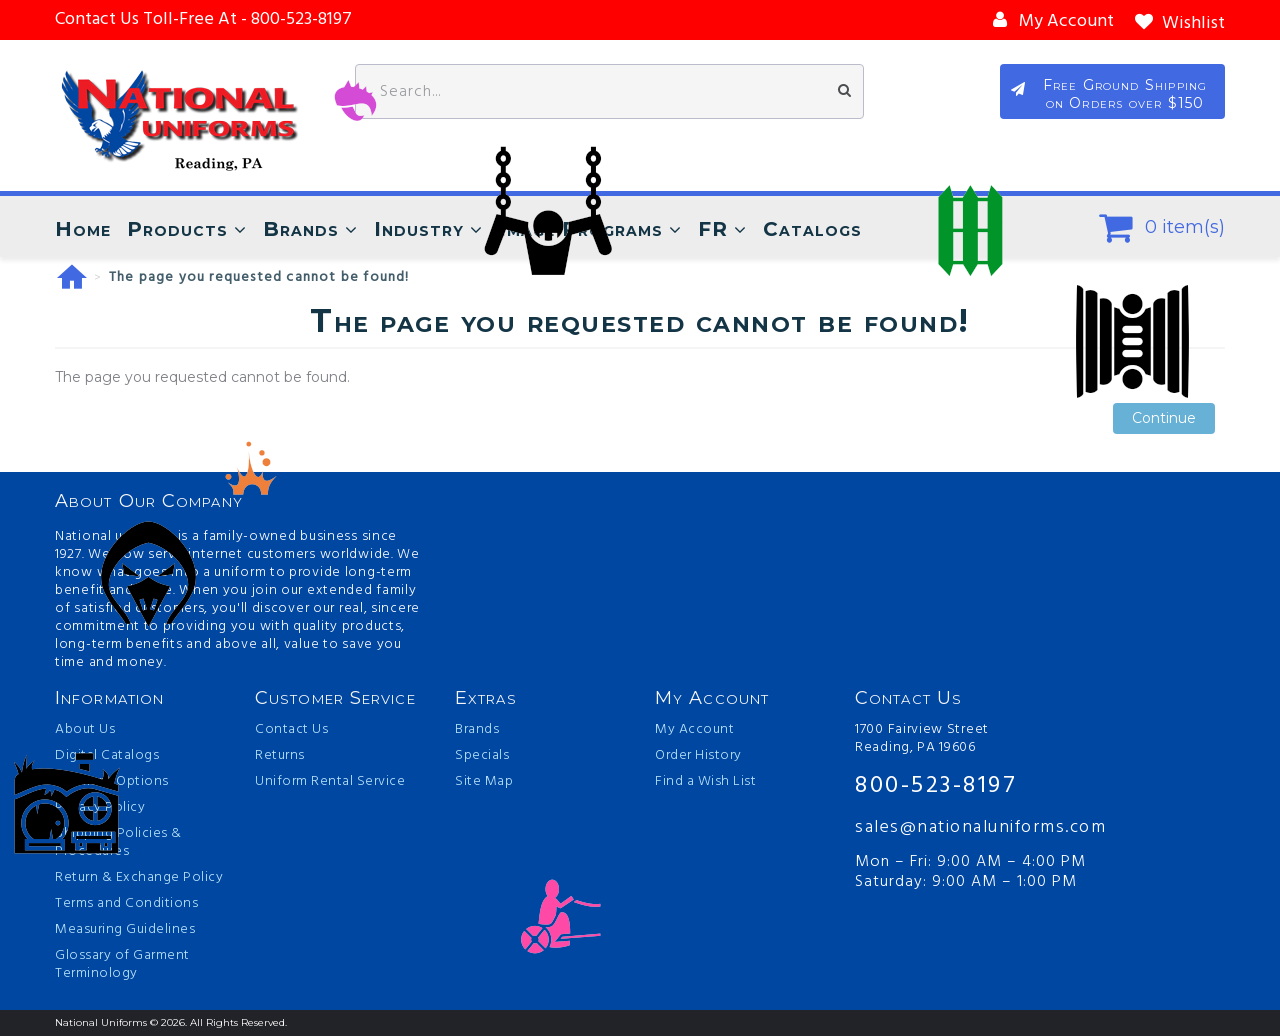  What do you see at coordinates (560, 914) in the screenshot?
I see `select chariot unit in strategy game` at bounding box center [560, 914].